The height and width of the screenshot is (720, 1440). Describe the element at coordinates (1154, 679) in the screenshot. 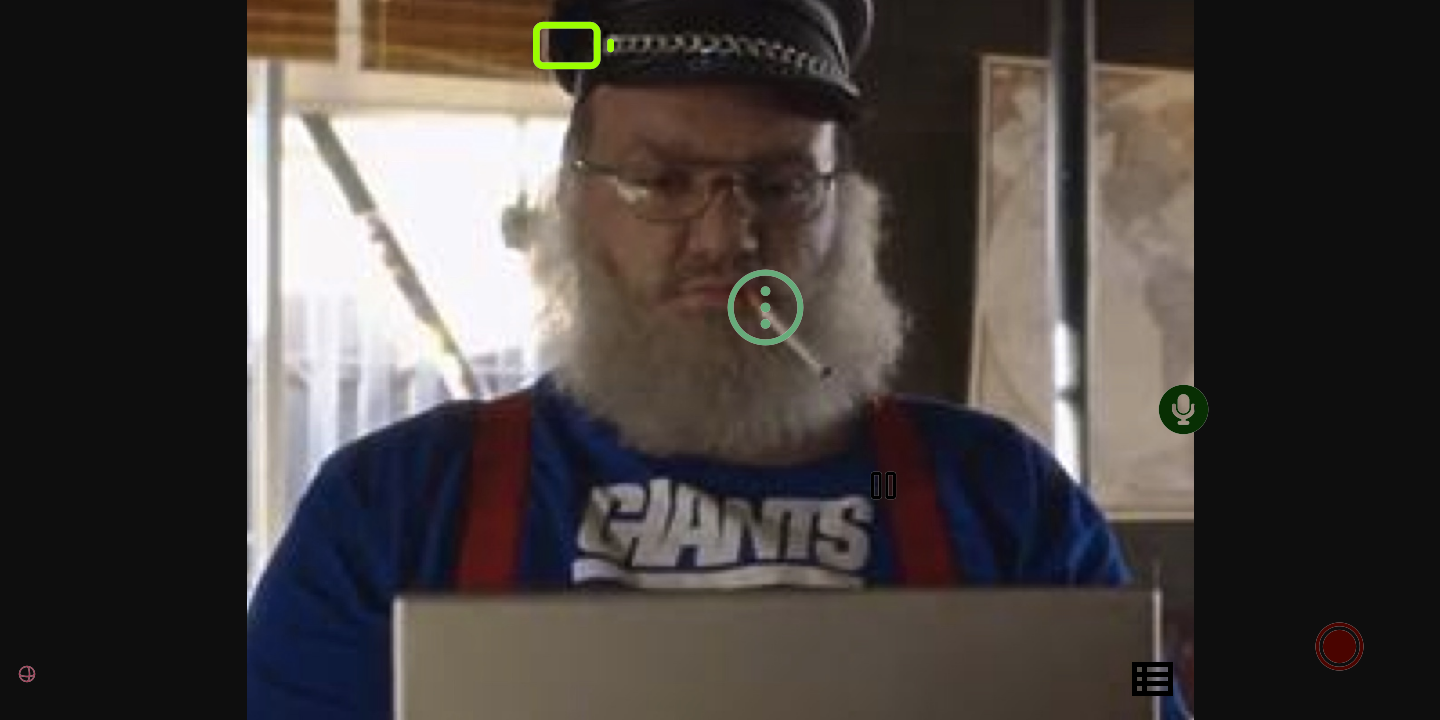

I see `switch to list view` at that location.